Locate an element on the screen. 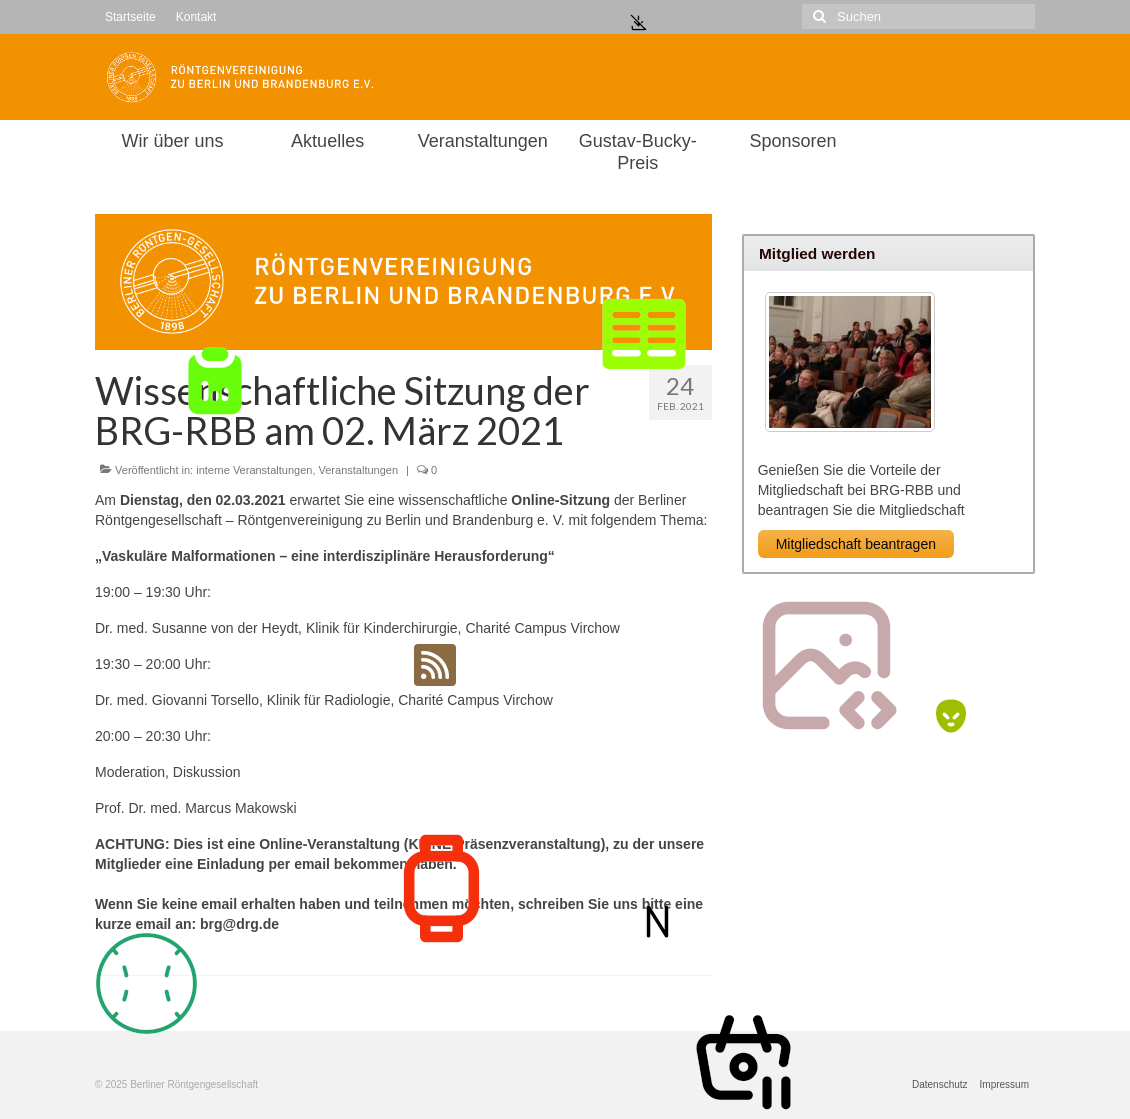 The image size is (1130, 1119). access smartwatch settings is located at coordinates (441, 888).